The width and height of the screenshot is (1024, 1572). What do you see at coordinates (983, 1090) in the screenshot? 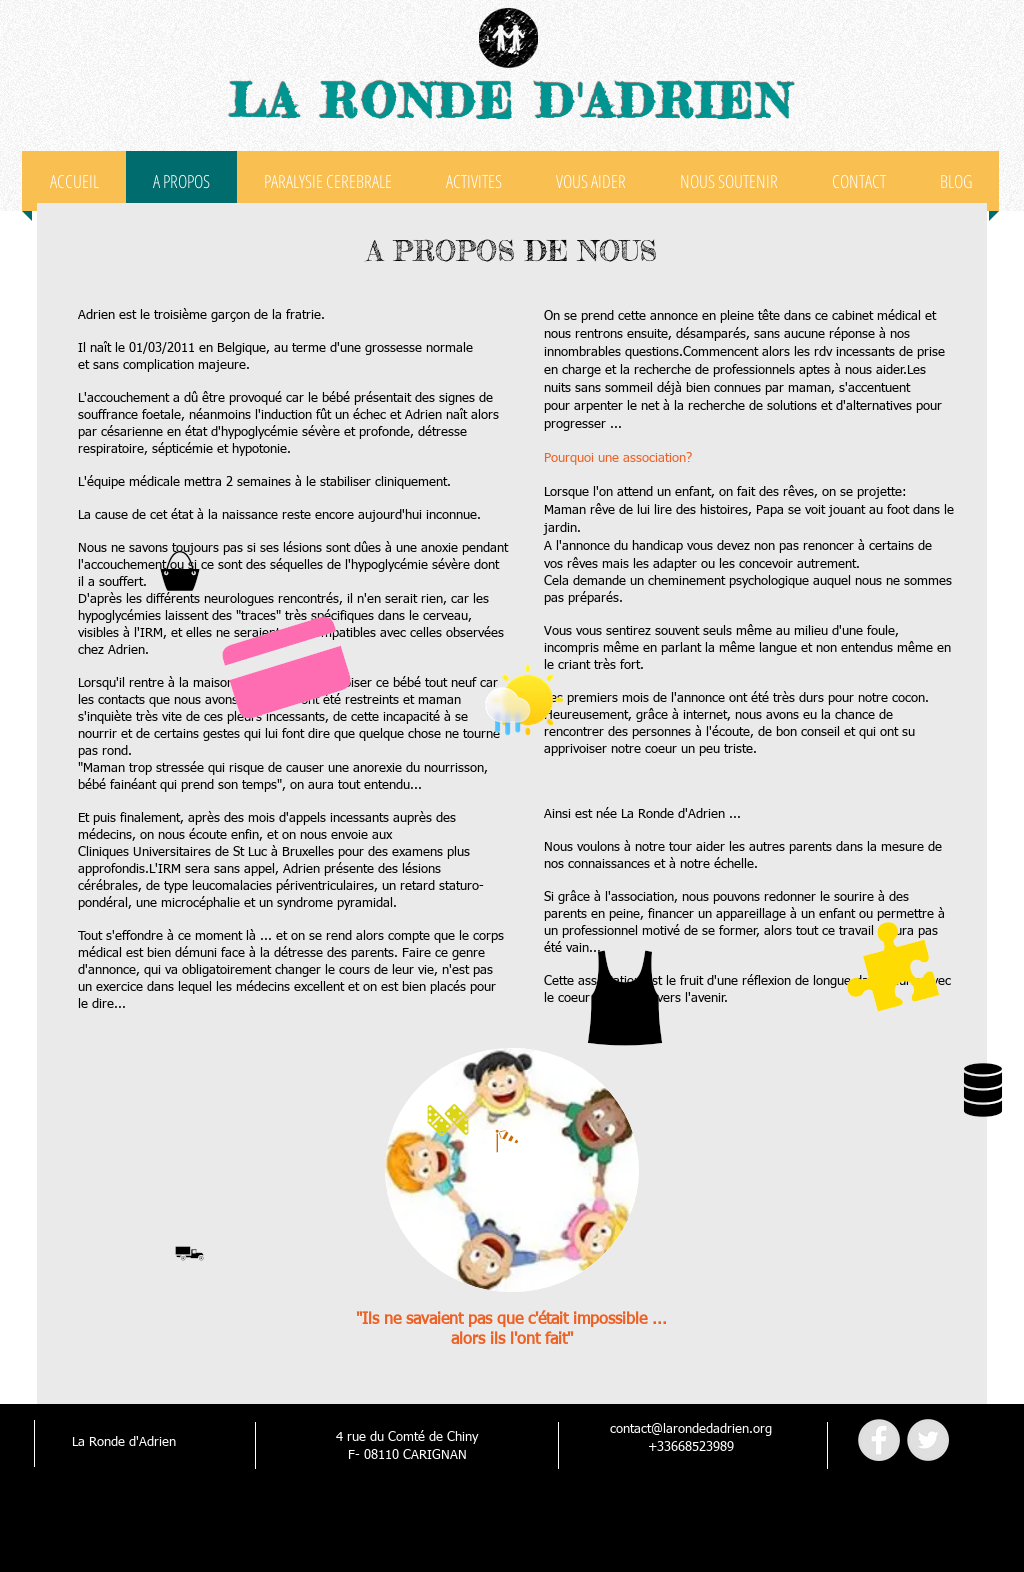
I see `access database storage` at bounding box center [983, 1090].